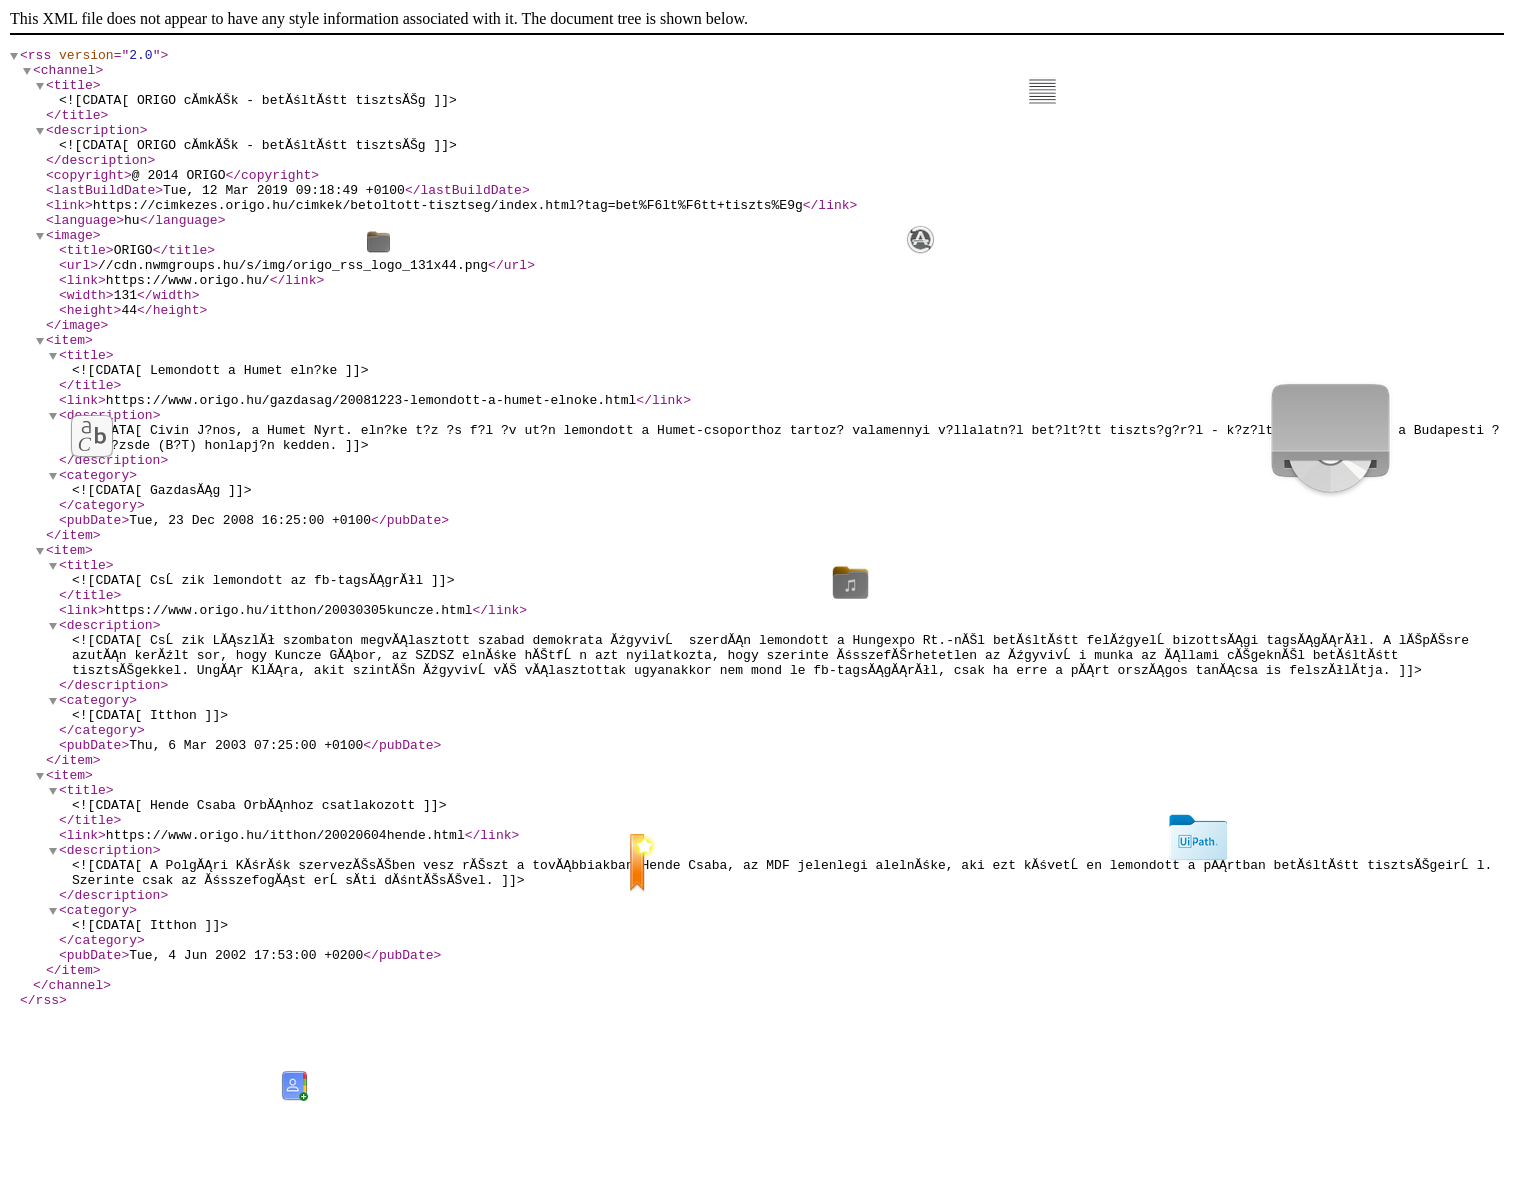 This screenshot has width=1514, height=1200. I want to click on open folder to view contents, so click(378, 241).